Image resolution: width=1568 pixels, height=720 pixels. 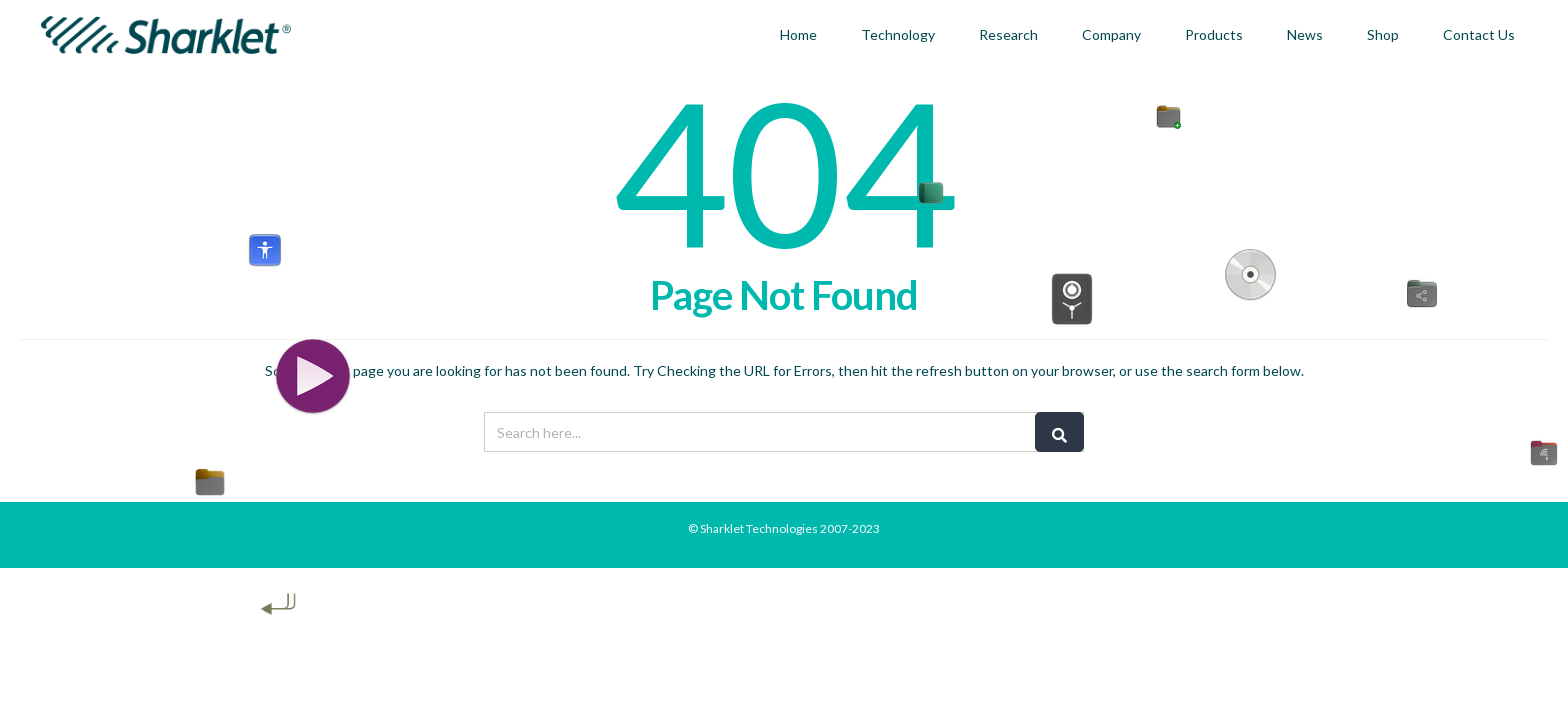 What do you see at coordinates (1168, 116) in the screenshot?
I see `create a new folder` at bounding box center [1168, 116].